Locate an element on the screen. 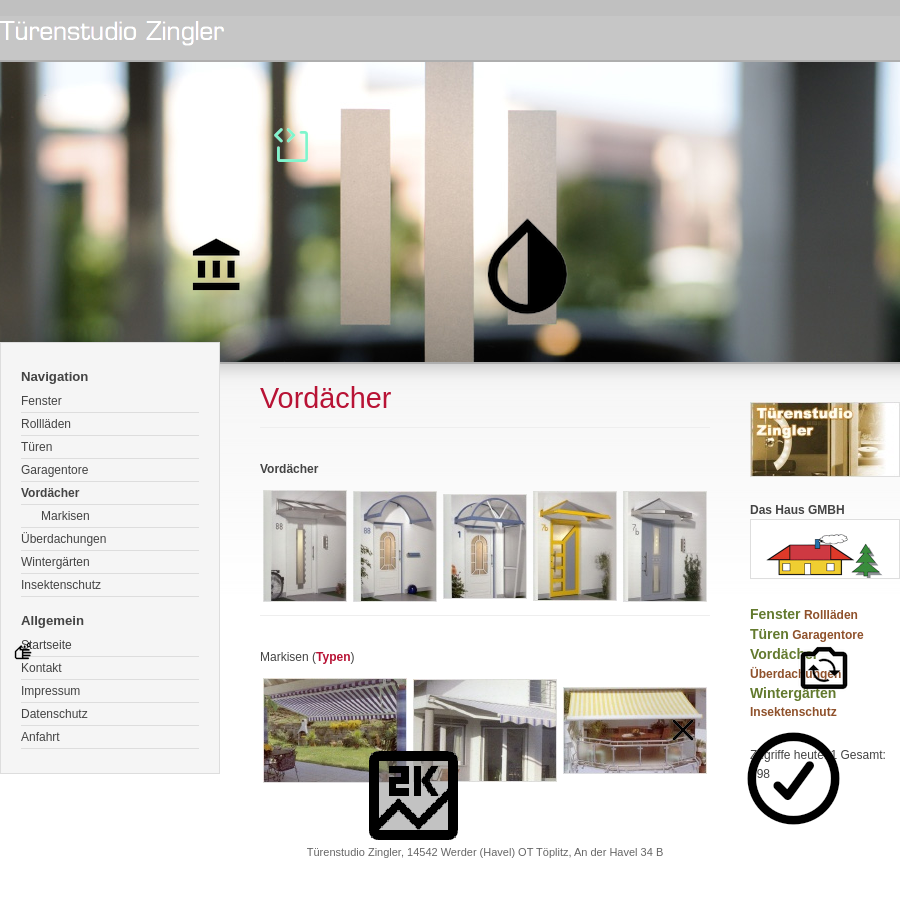 This screenshot has height=918, width=900. view score or rating statistics is located at coordinates (413, 795).